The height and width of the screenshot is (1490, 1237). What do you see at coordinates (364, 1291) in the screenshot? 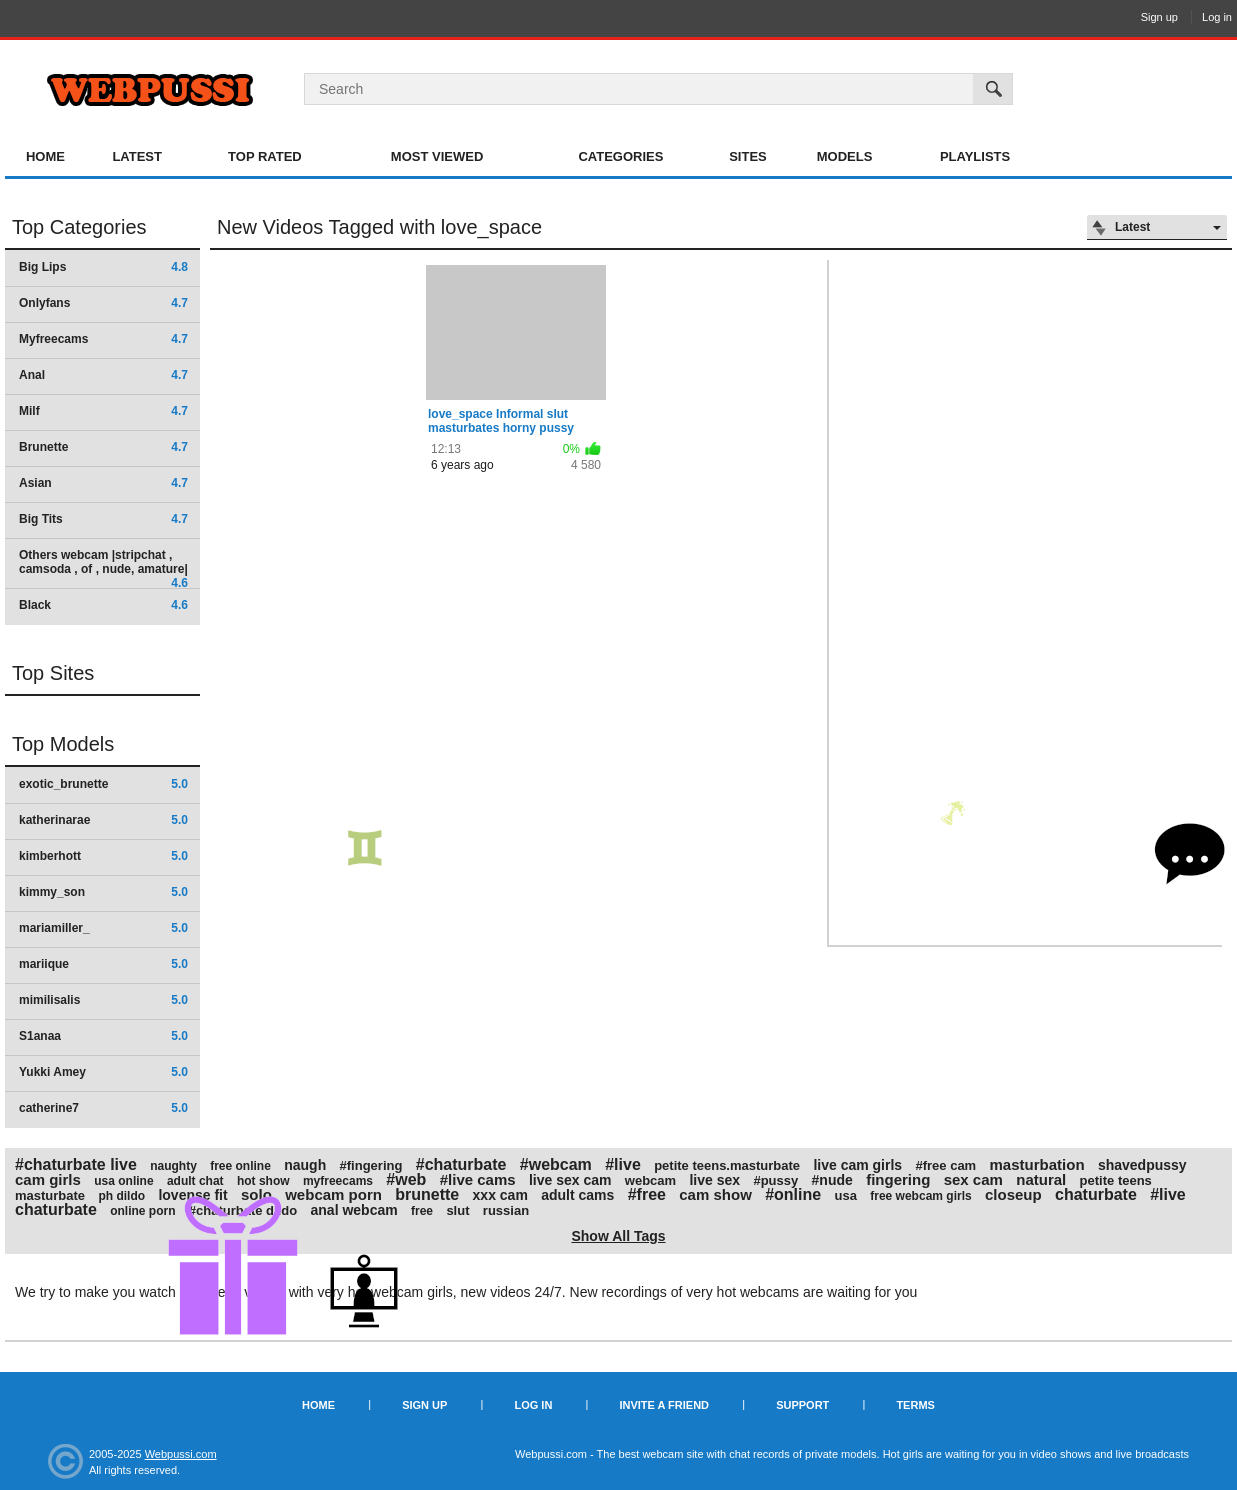
I see `start or join a video conference call` at bounding box center [364, 1291].